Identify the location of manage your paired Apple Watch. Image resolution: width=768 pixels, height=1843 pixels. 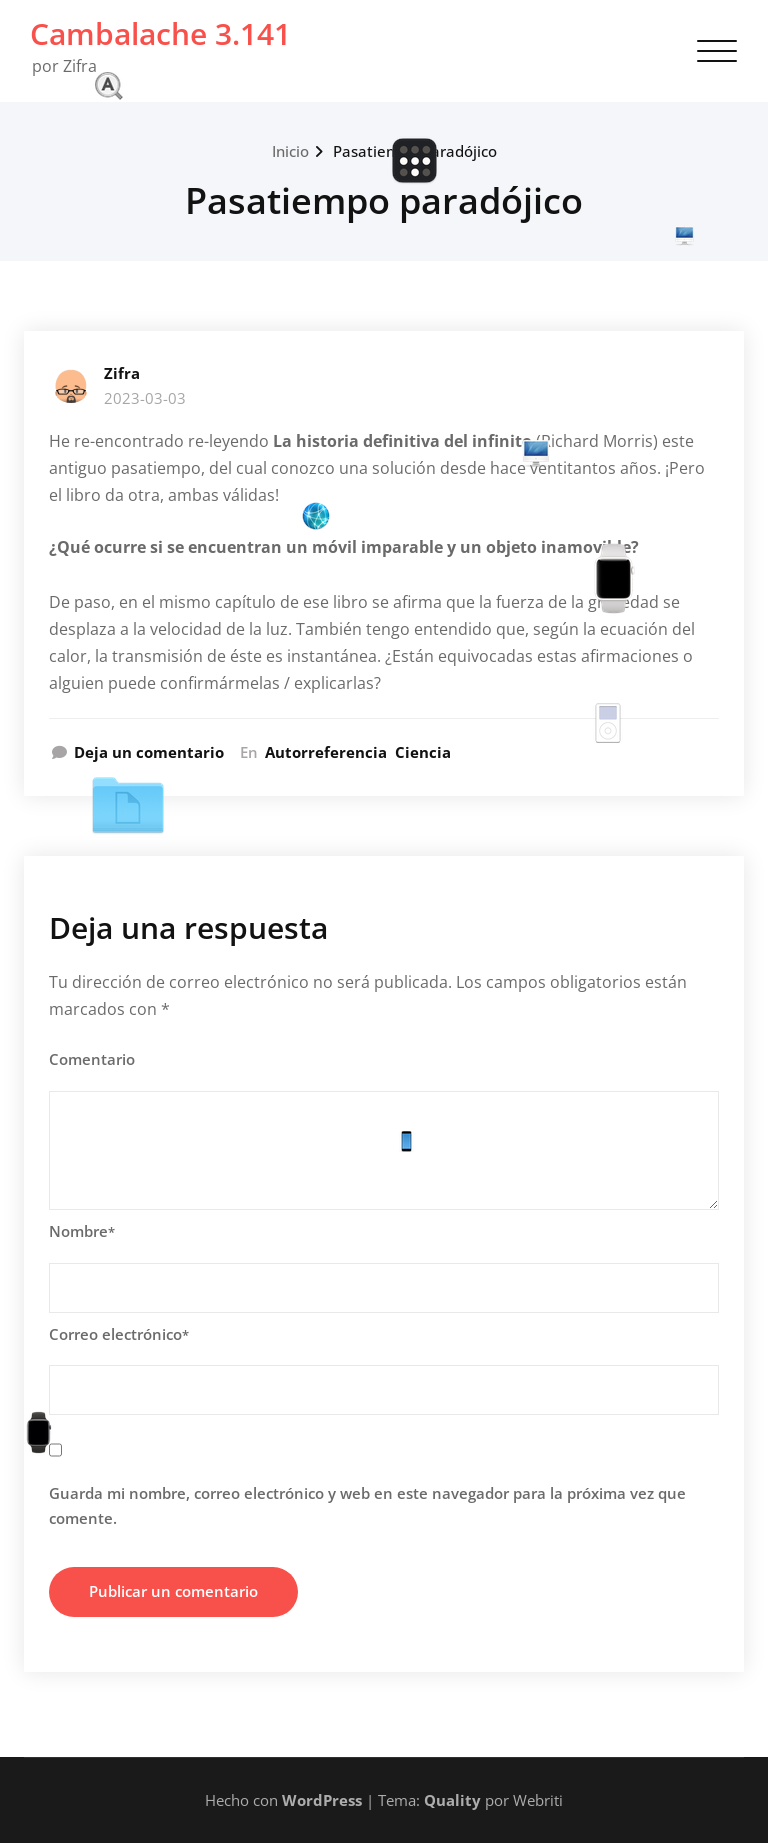
(613, 578).